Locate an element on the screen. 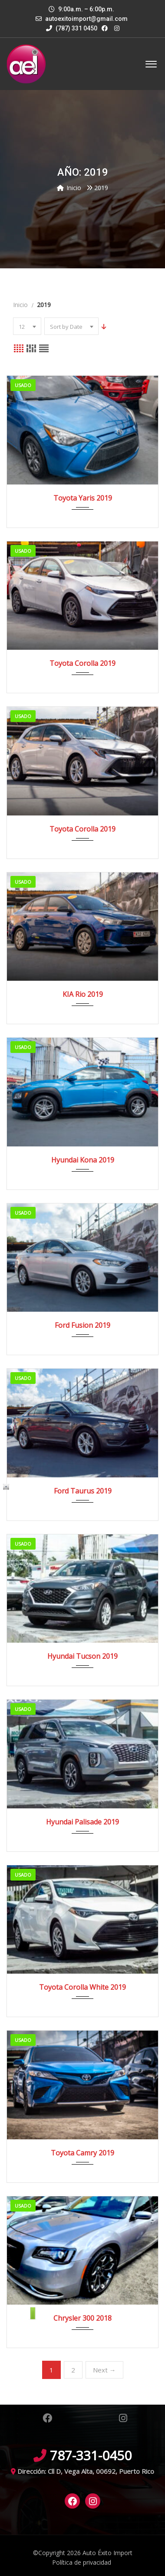  represents a connected power mac g4 computer on the network is located at coordinates (6, 1487).